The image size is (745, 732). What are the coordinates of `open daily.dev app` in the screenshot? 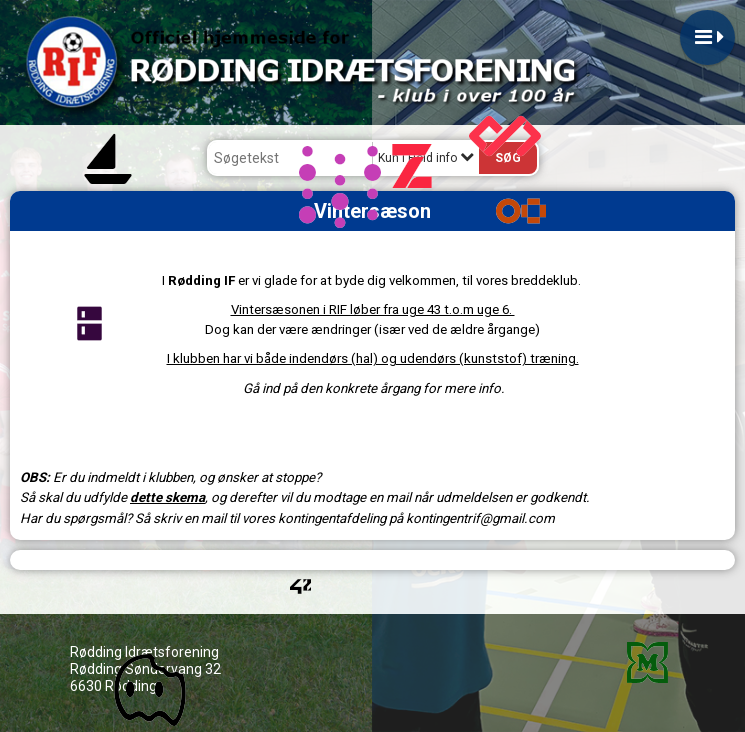 It's located at (505, 136).